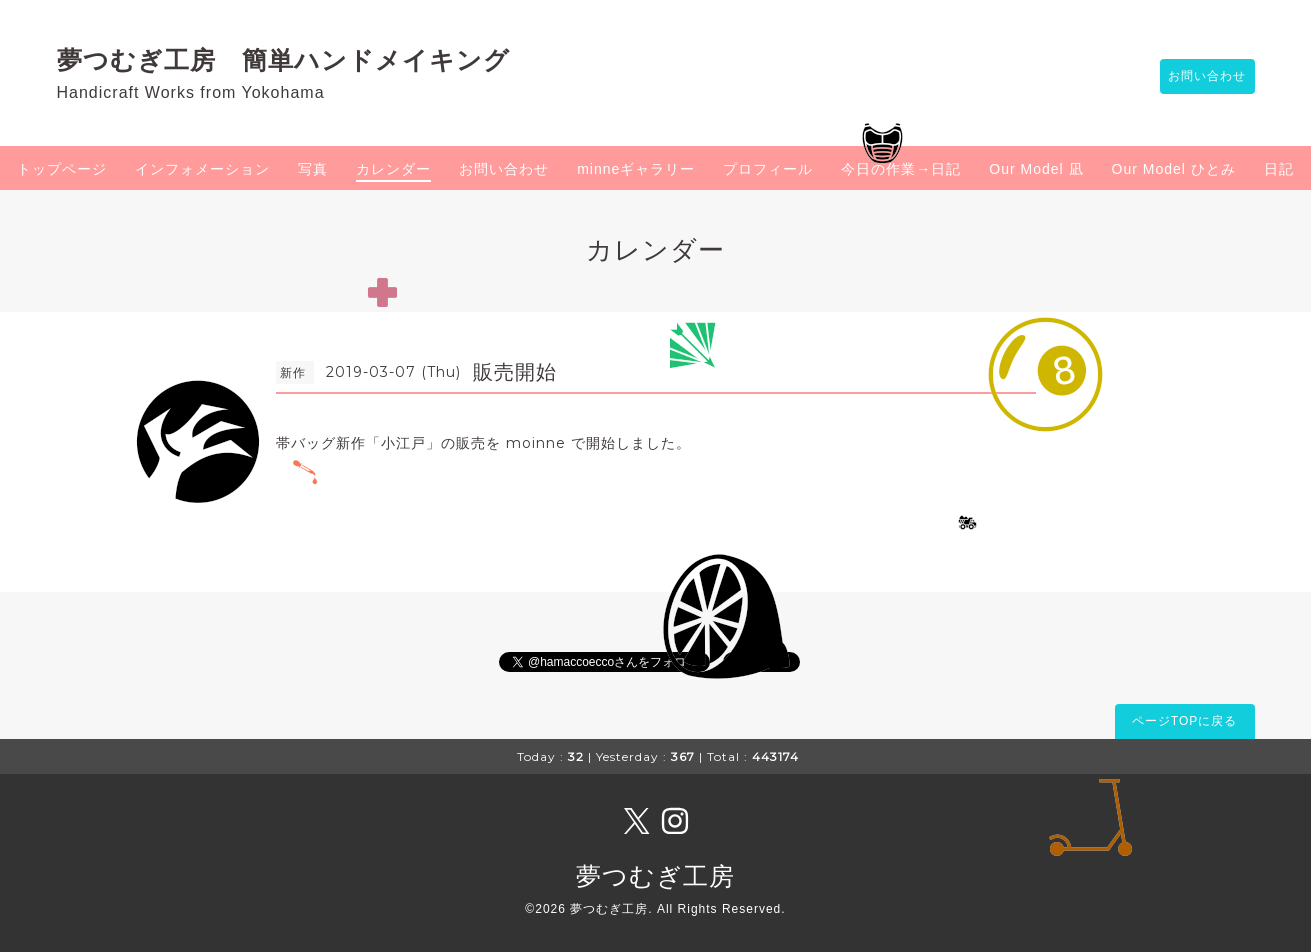 The image size is (1311, 952). I want to click on indicates citrus or lemon flavor/ingredient, so click(726, 616).